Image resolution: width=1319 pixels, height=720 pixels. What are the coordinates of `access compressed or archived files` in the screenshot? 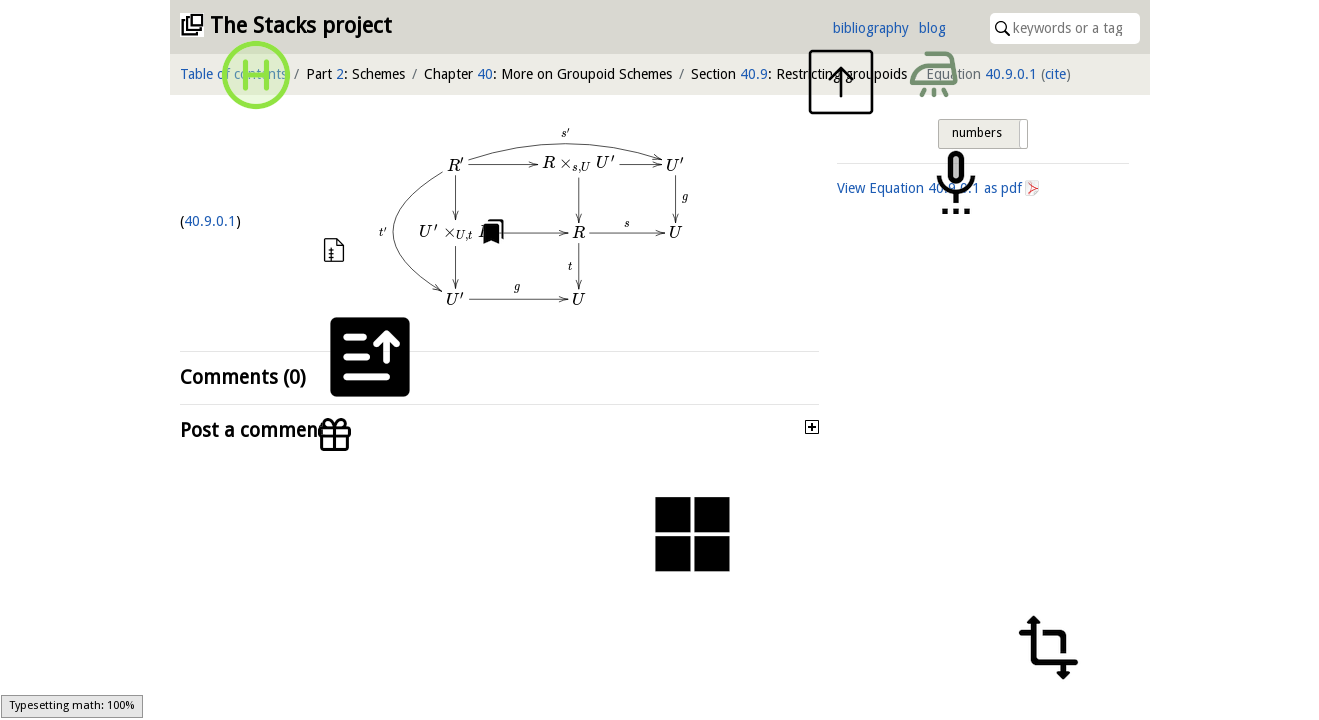 It's located at (334, 250).